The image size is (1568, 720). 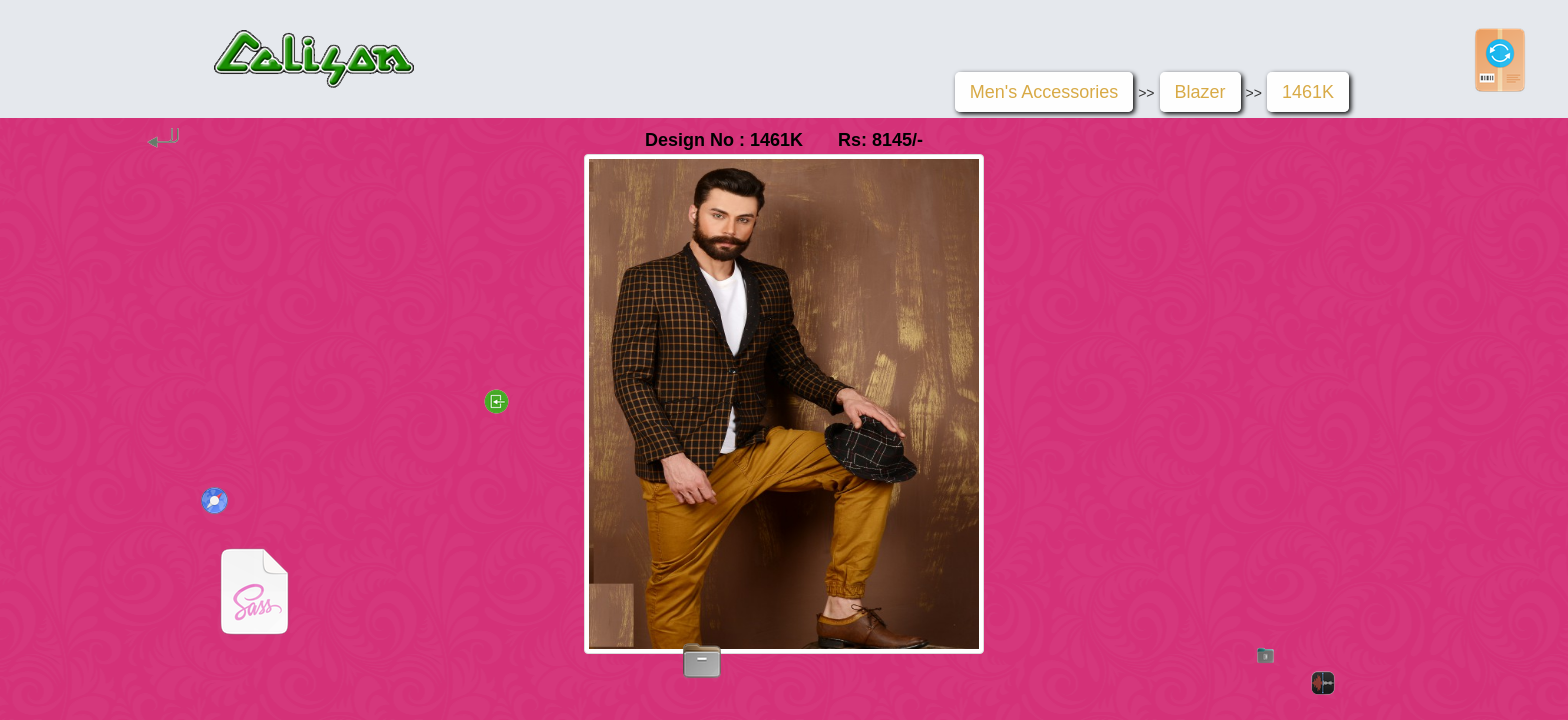 What do you see at coordinates (1500, 60) in the screenshot?
I see `system package upgrade in progress` at bounding box center [1500, 60].